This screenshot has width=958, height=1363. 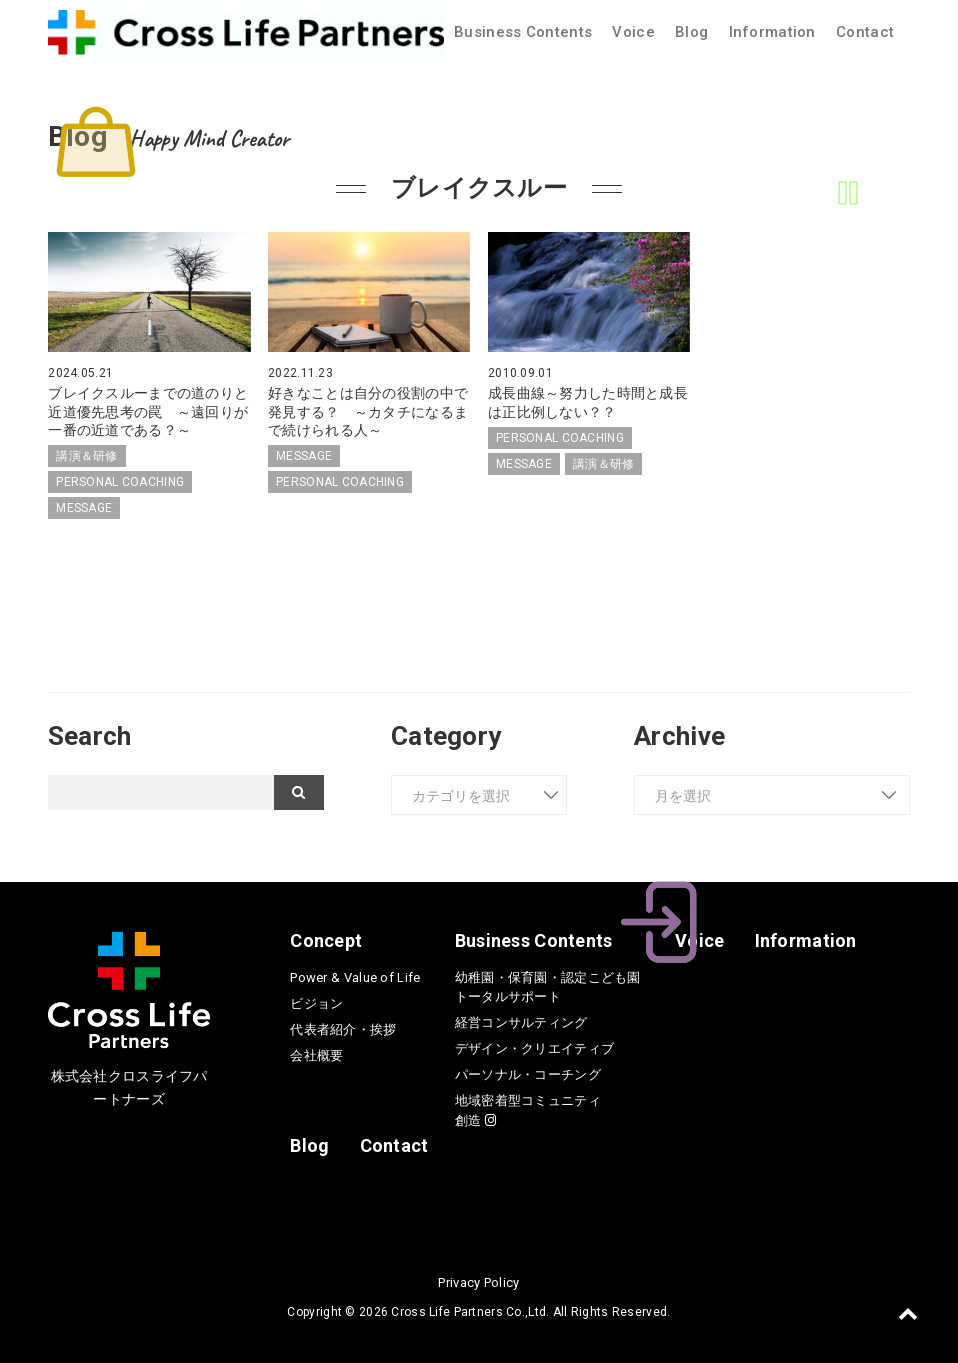 What do you see at coordinates (665, 922) in the screenshot?
I see `log in to your account` at bounding box center [665, 922].